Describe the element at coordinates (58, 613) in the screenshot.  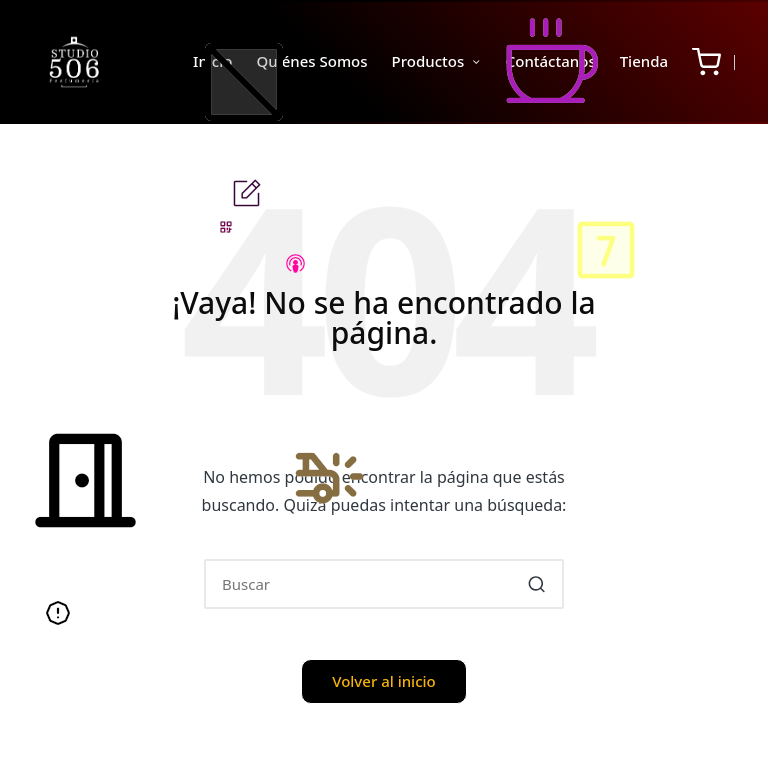
I see `indicates a critical error or warning` at that location.